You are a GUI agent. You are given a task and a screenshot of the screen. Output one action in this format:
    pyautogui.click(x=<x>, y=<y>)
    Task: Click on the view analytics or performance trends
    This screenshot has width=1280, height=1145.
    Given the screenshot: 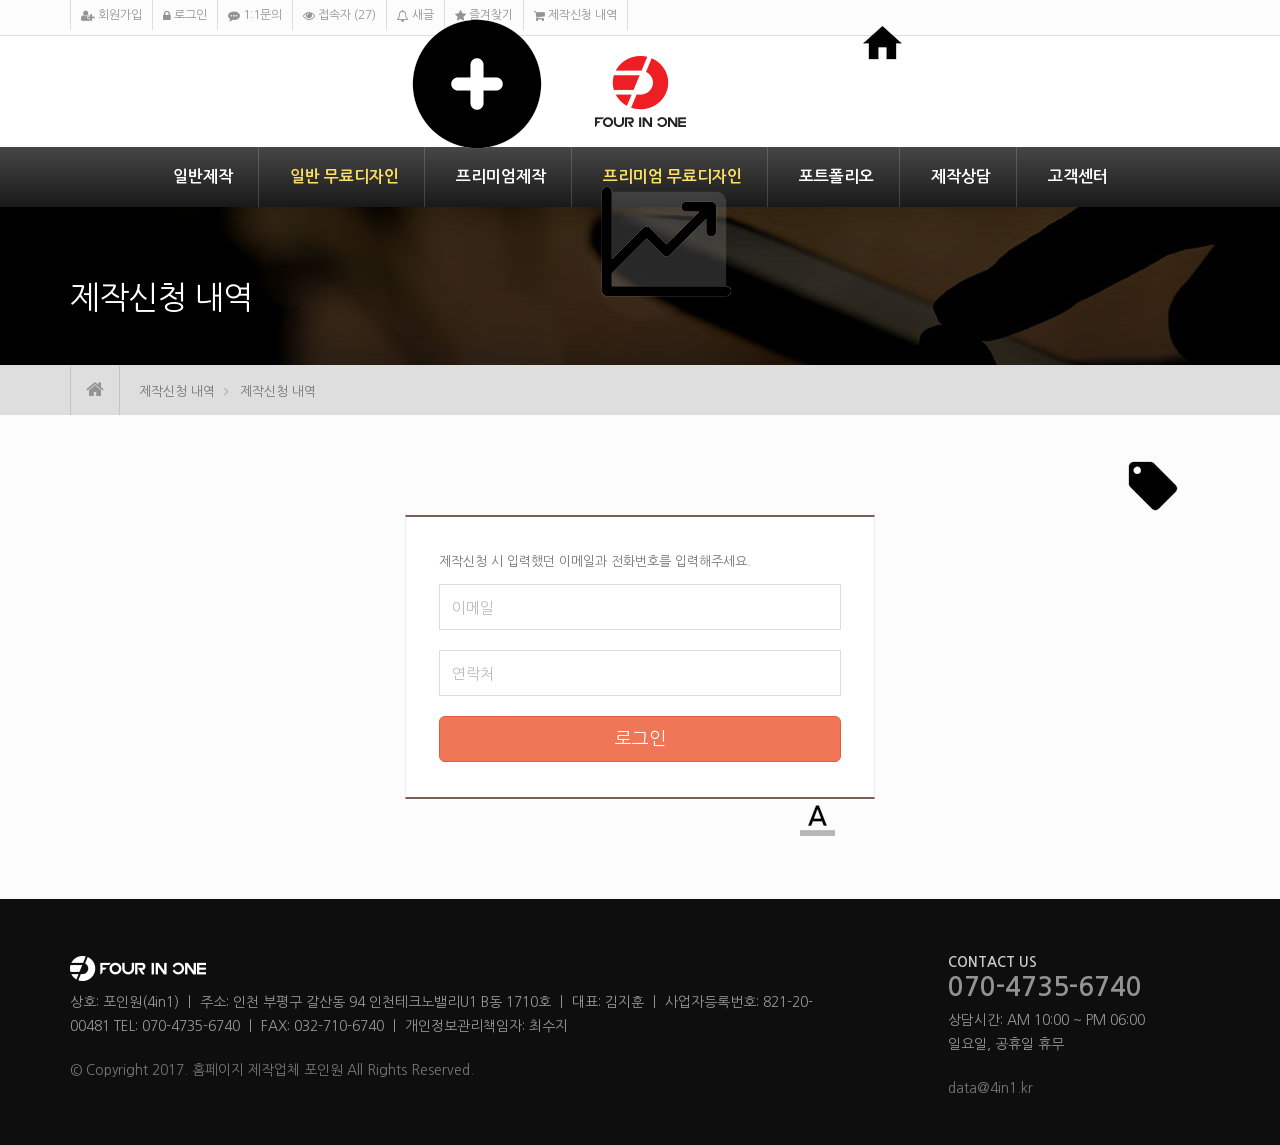 What is the action you would take?
    pyautogui.click(x=666, y=241)
    